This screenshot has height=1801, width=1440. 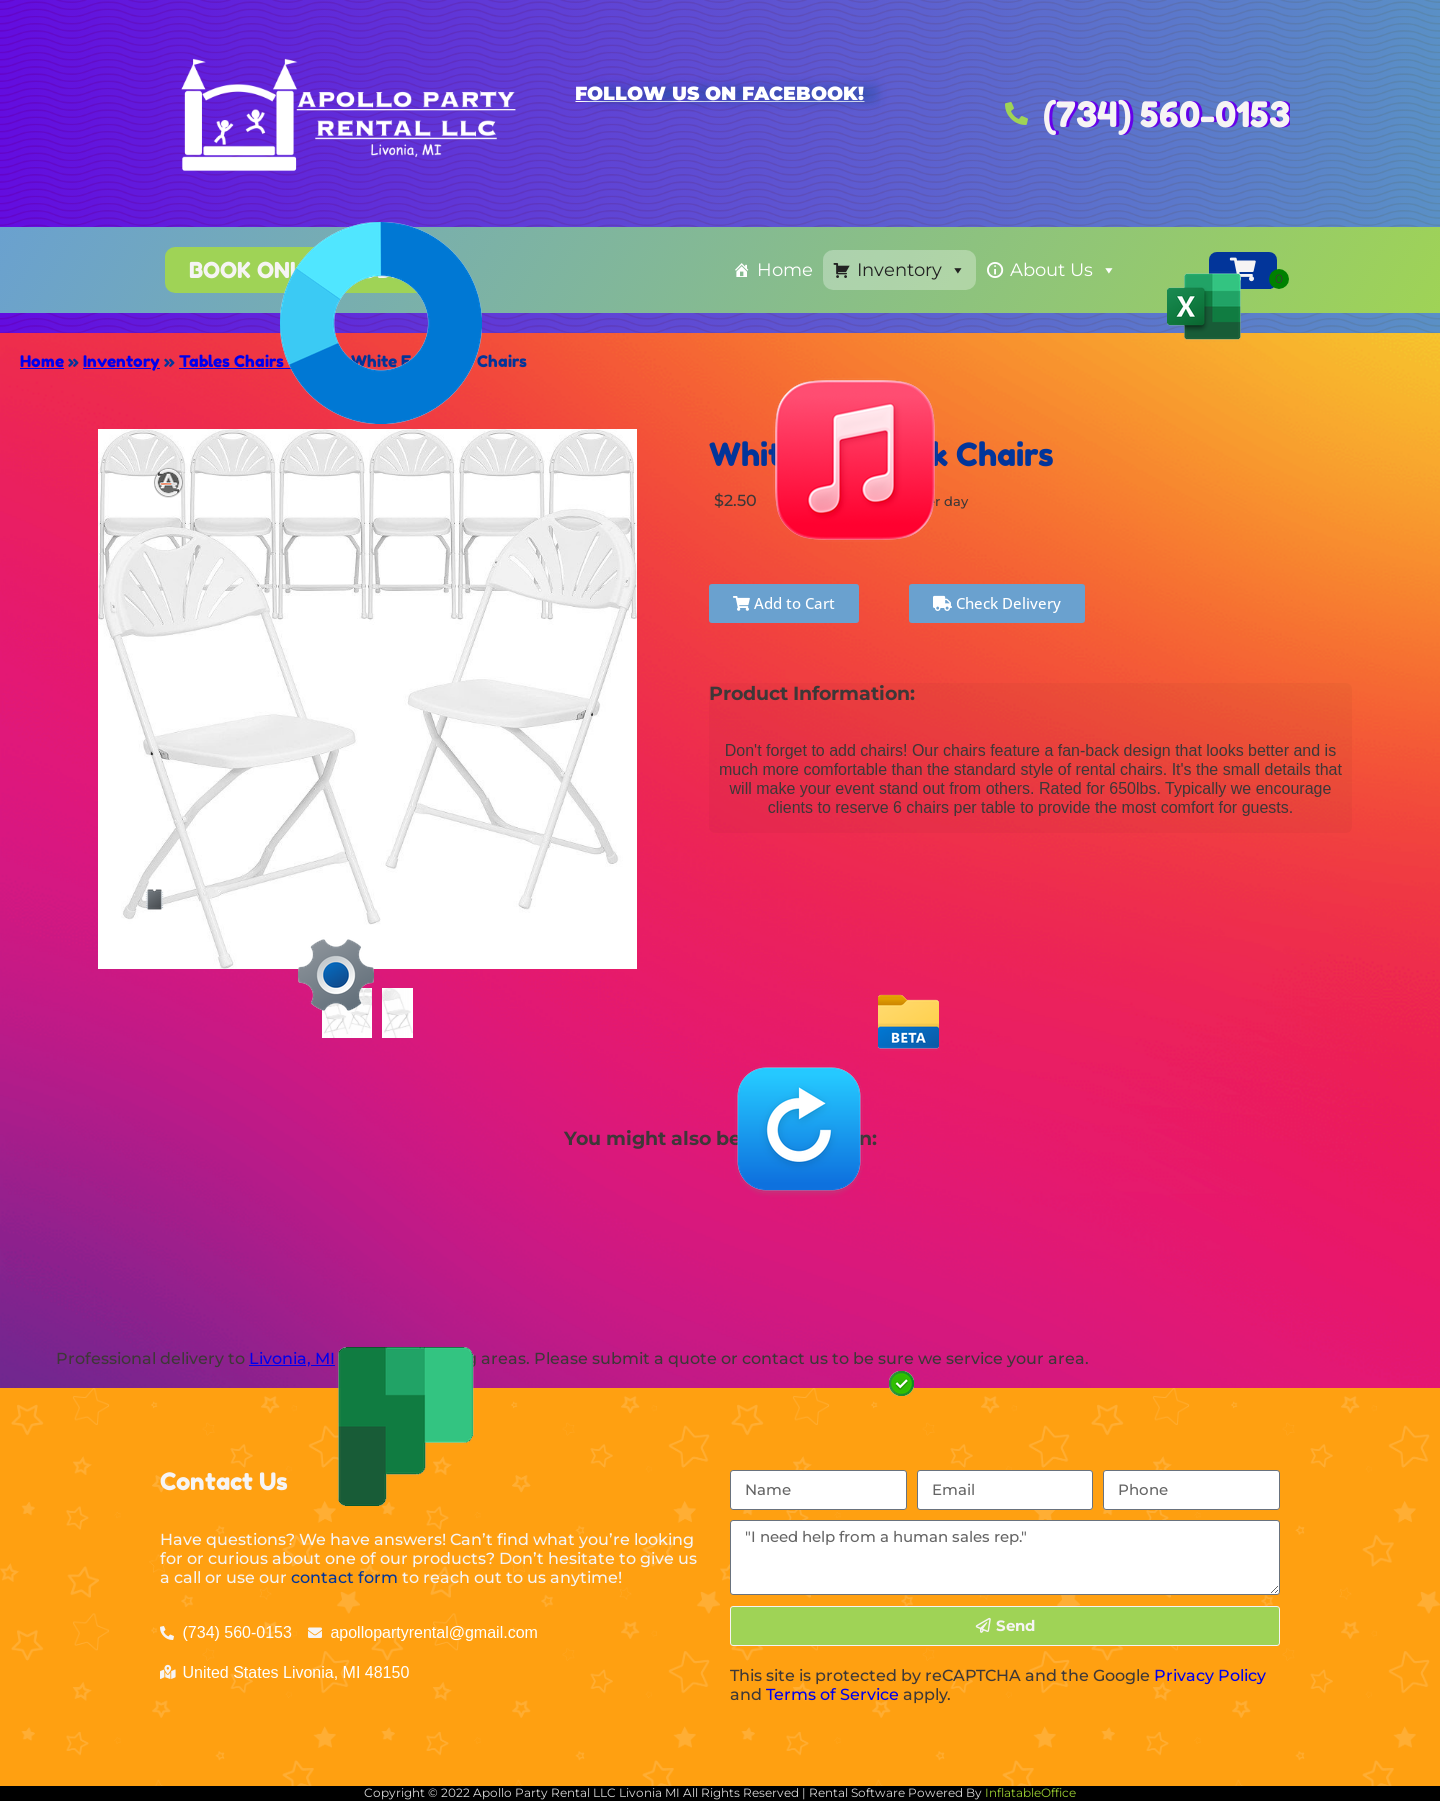 I want to click on open Apple Music app, so click(x=855, y=460).